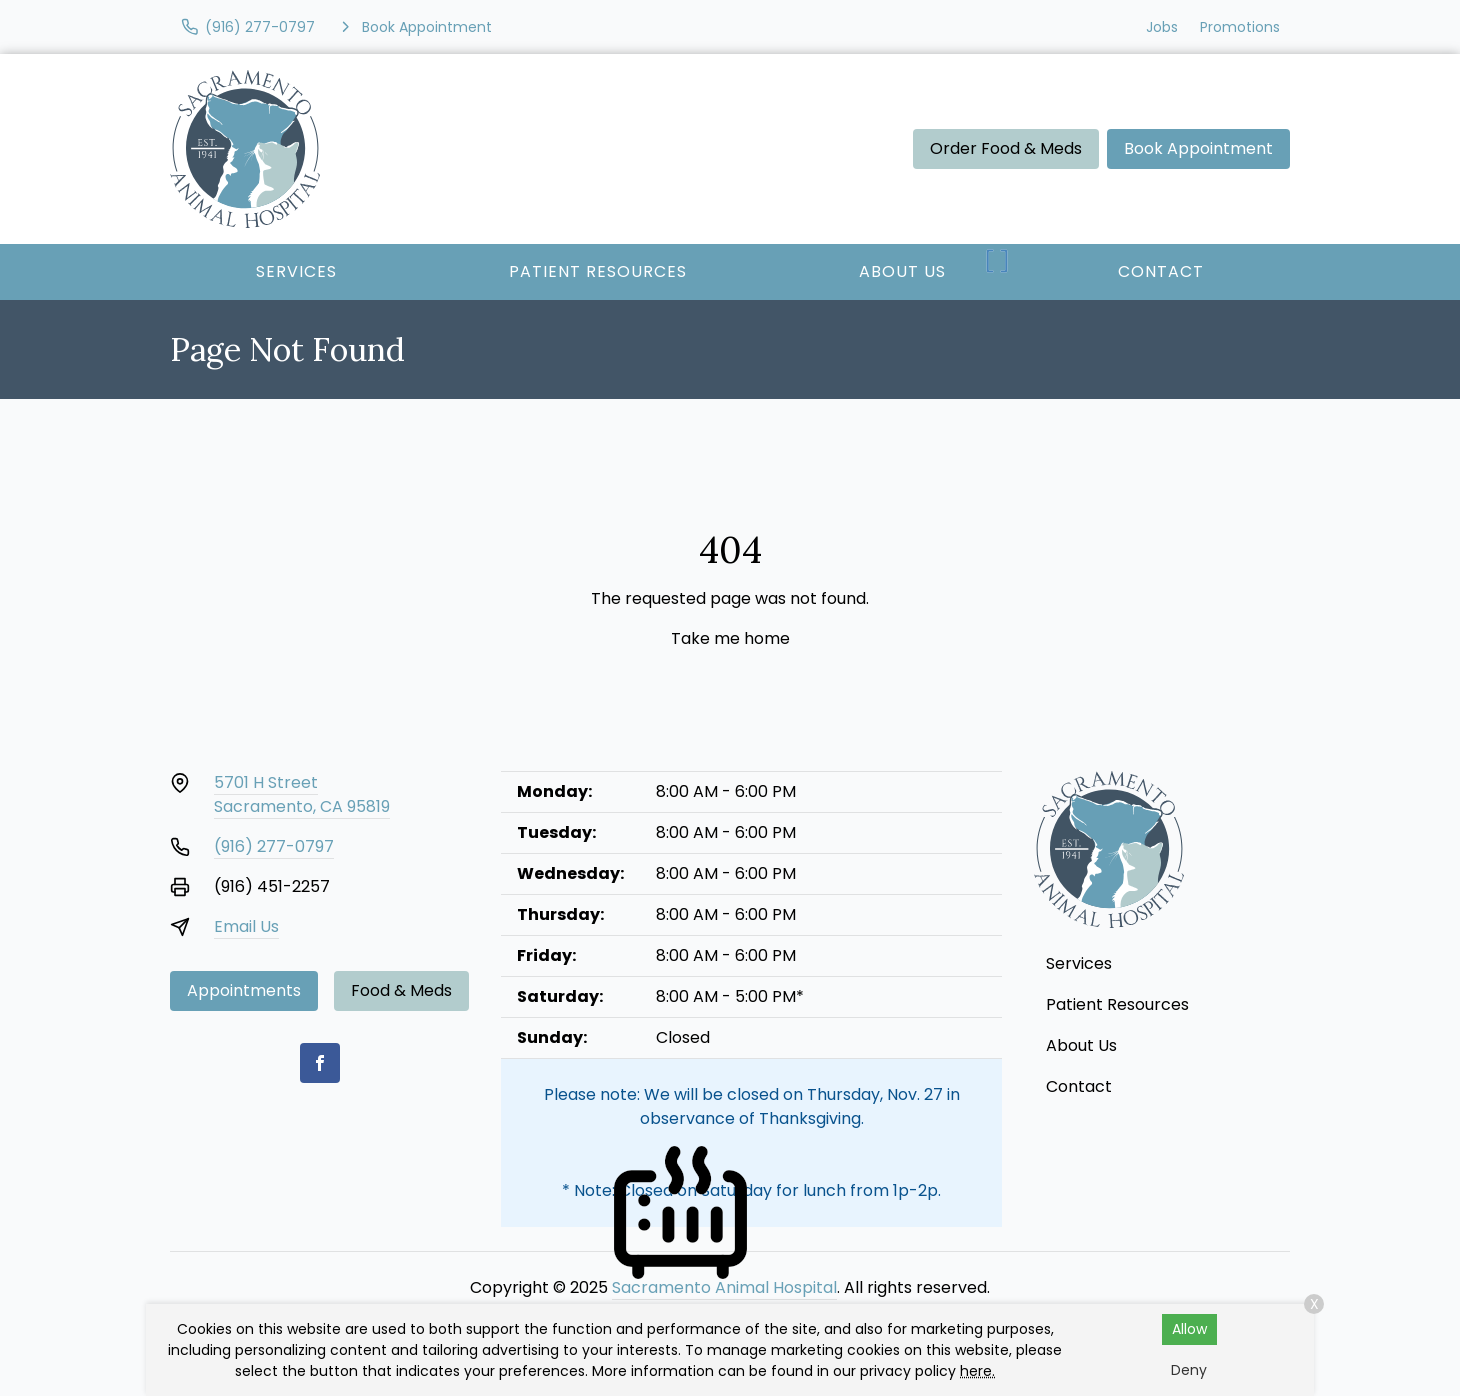 The image size is (1460, 1396). What do you see at coordinates (680, 1212) in the screenshot?
I see `adjust heater or heating settings` at bounding box center [680, 1212].